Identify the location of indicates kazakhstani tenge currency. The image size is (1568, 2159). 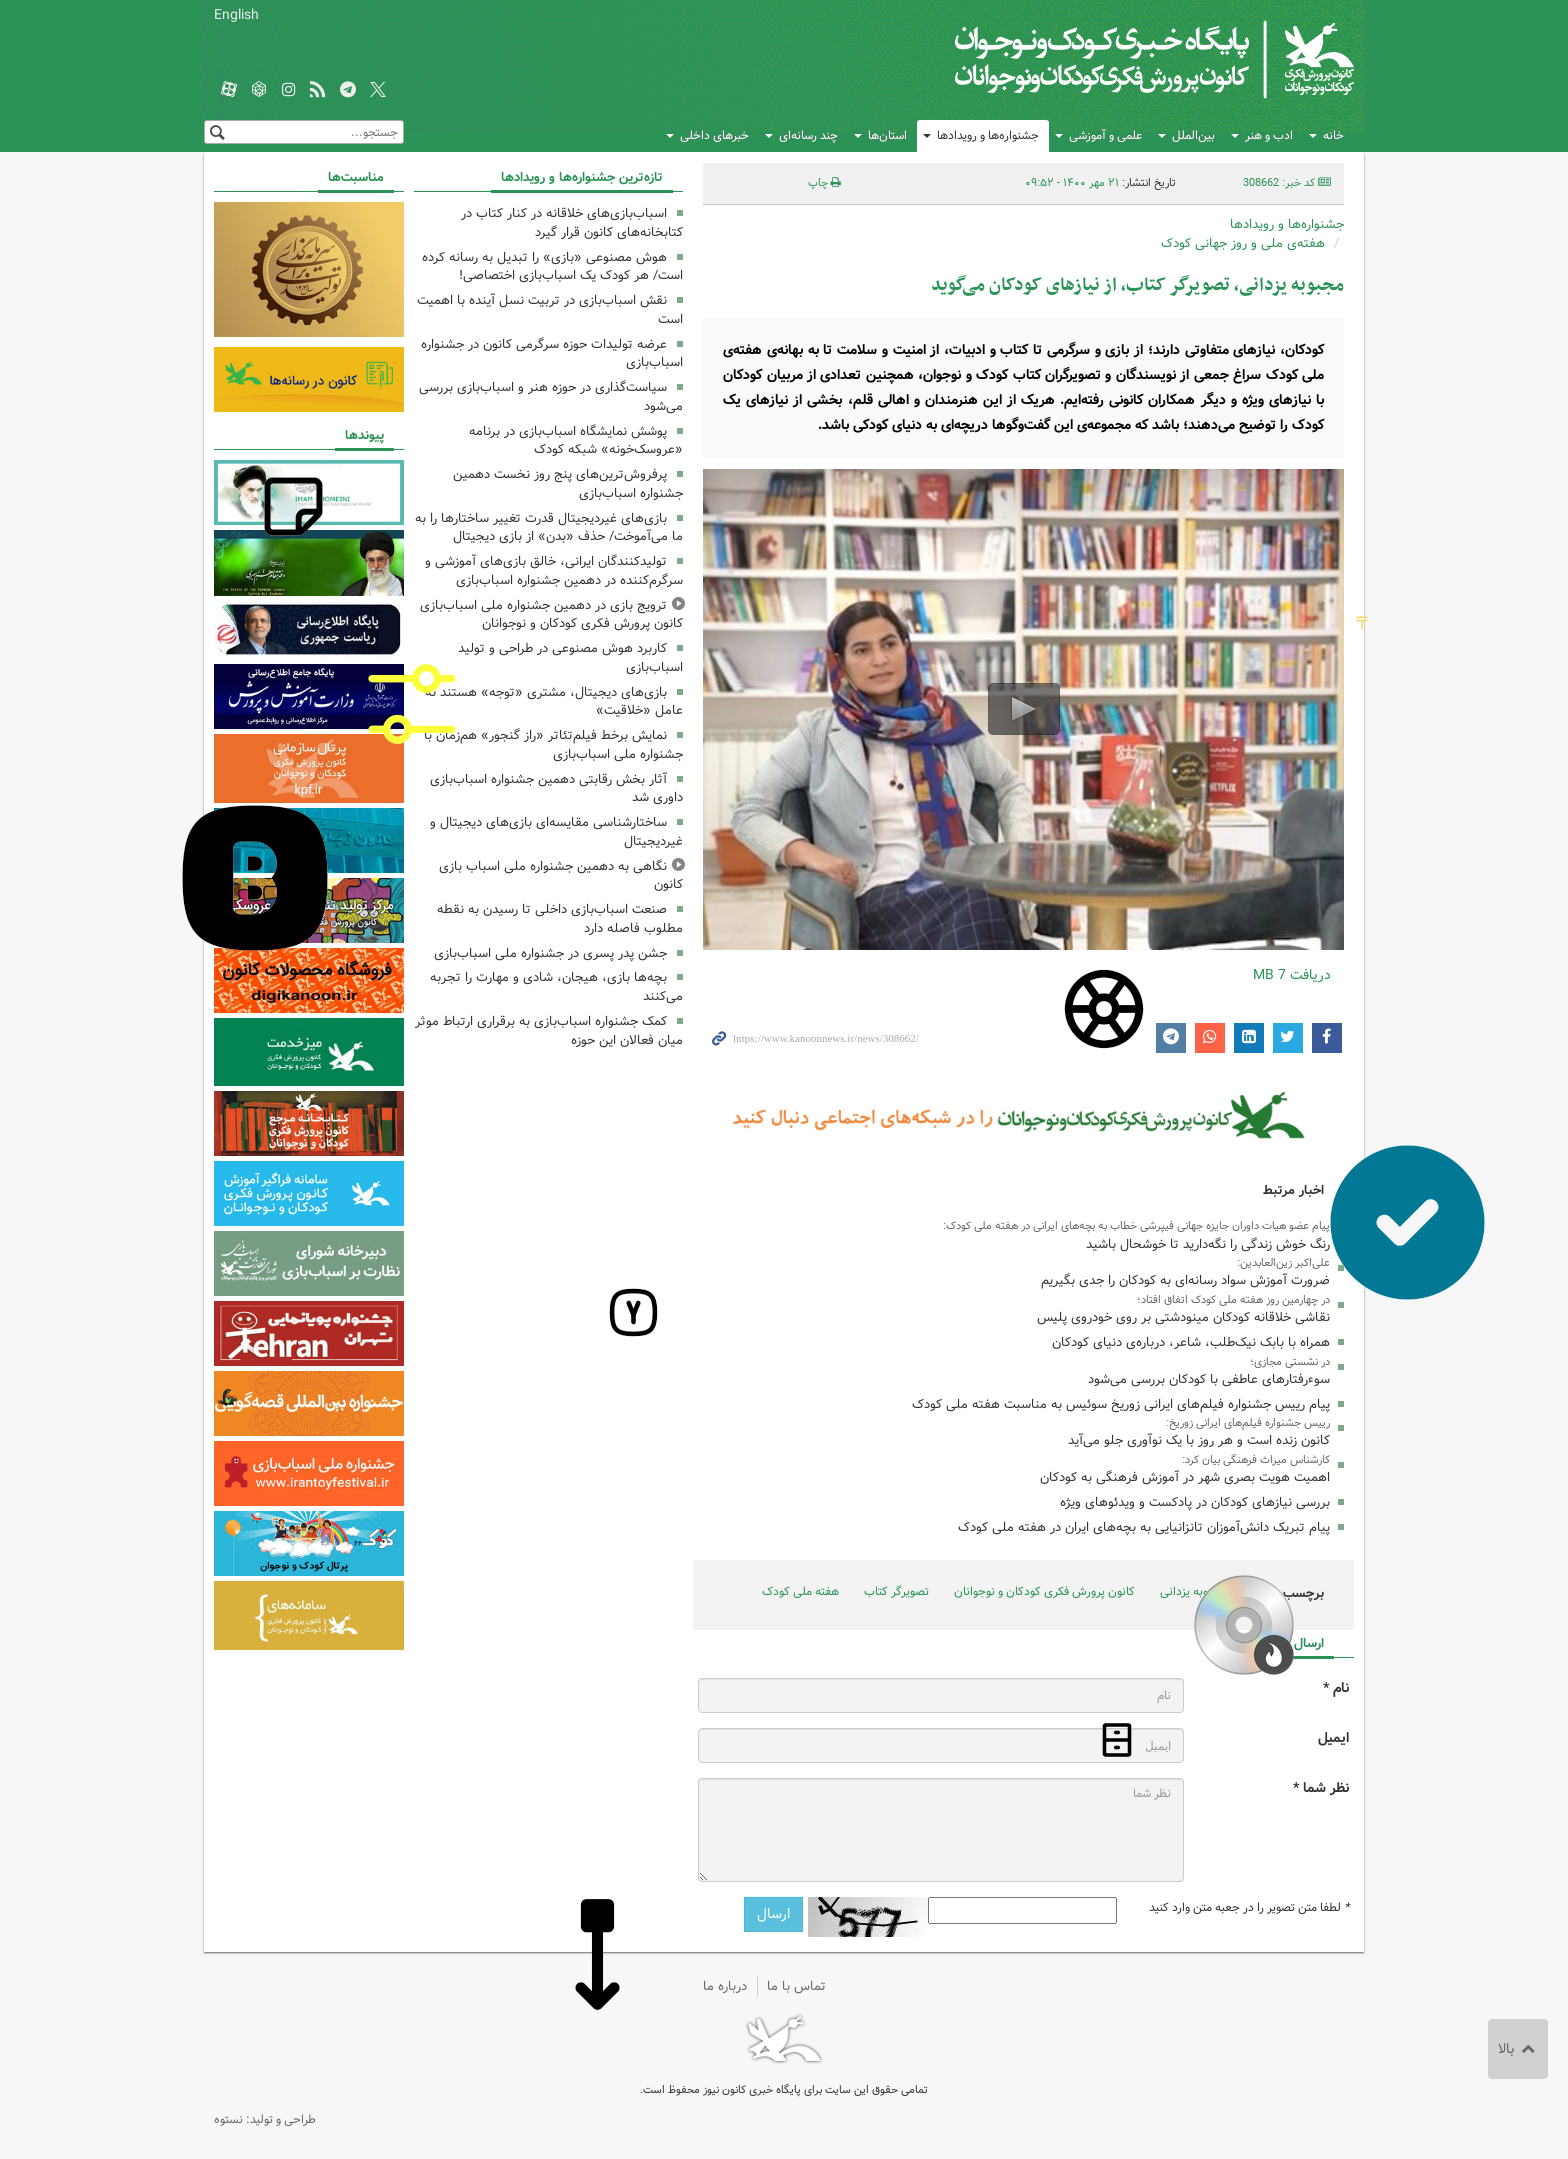
(1362, 623).